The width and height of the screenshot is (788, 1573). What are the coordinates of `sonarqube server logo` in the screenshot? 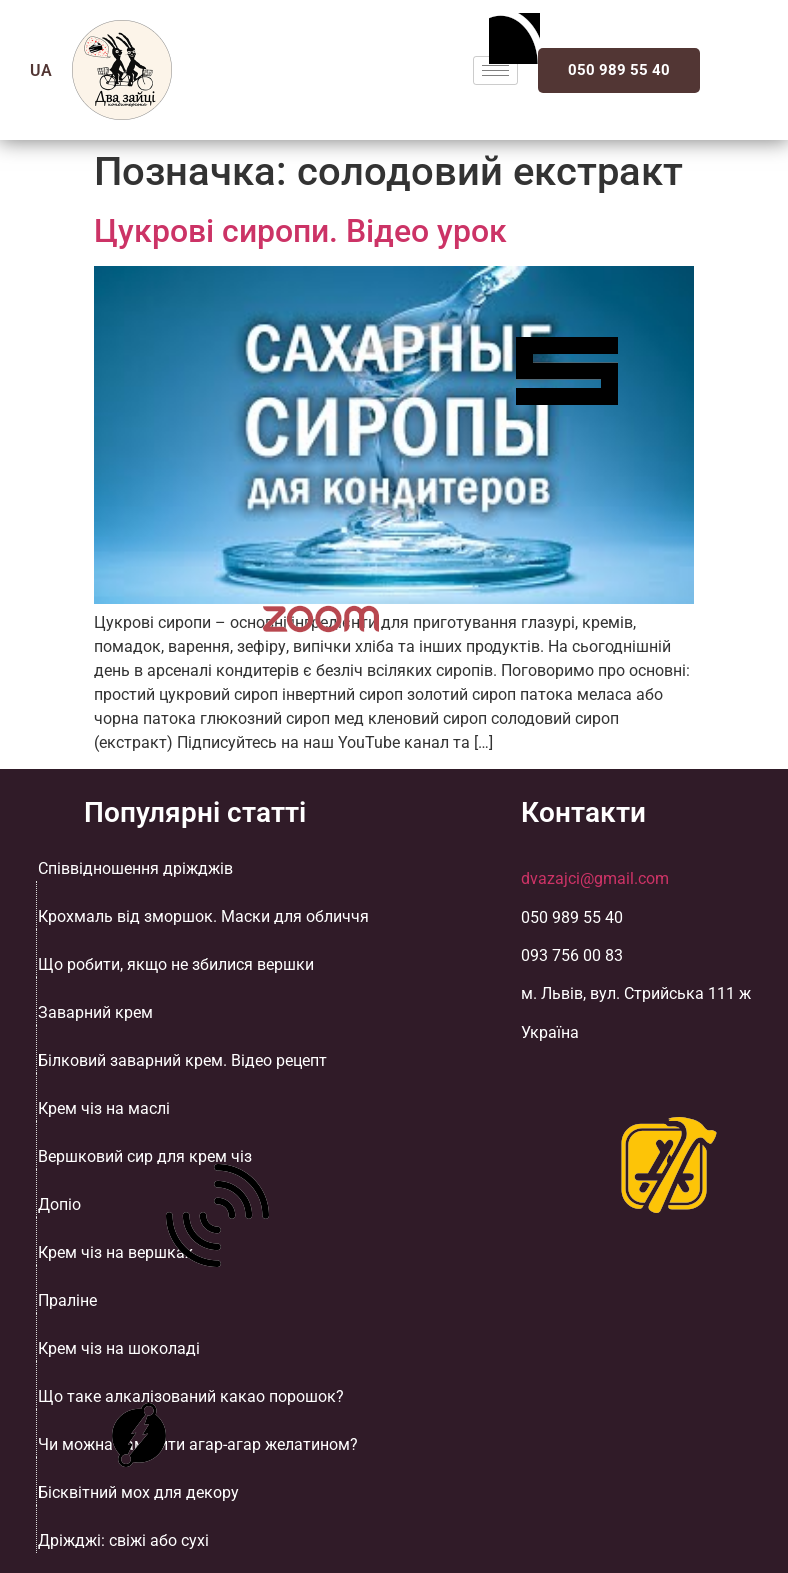 It's located at (217, 1215).